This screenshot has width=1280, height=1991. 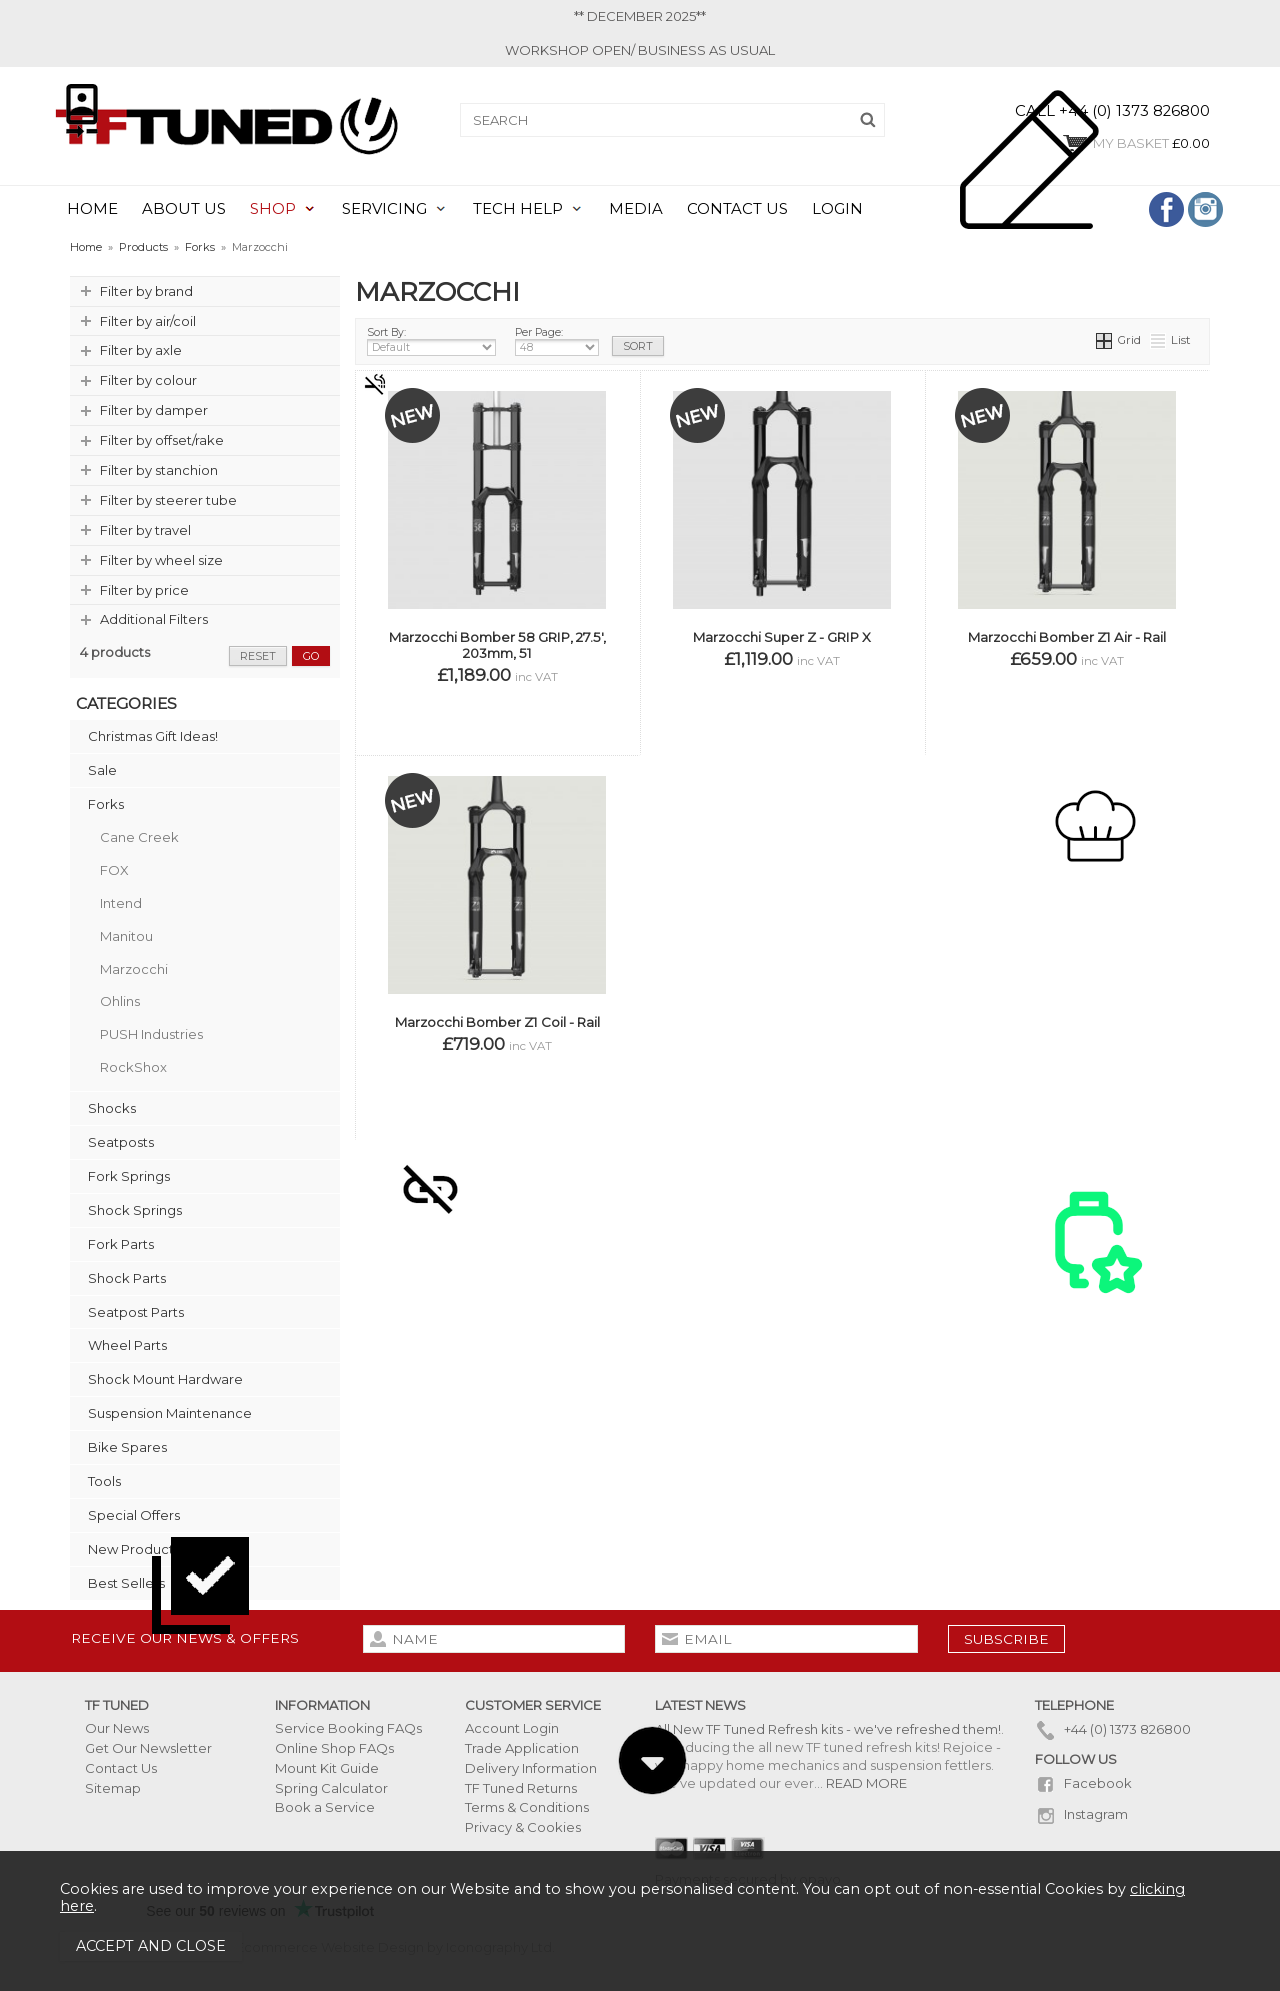 I want to click on indicates a smoke-free or no smoking area, so click(x=375, y=384).